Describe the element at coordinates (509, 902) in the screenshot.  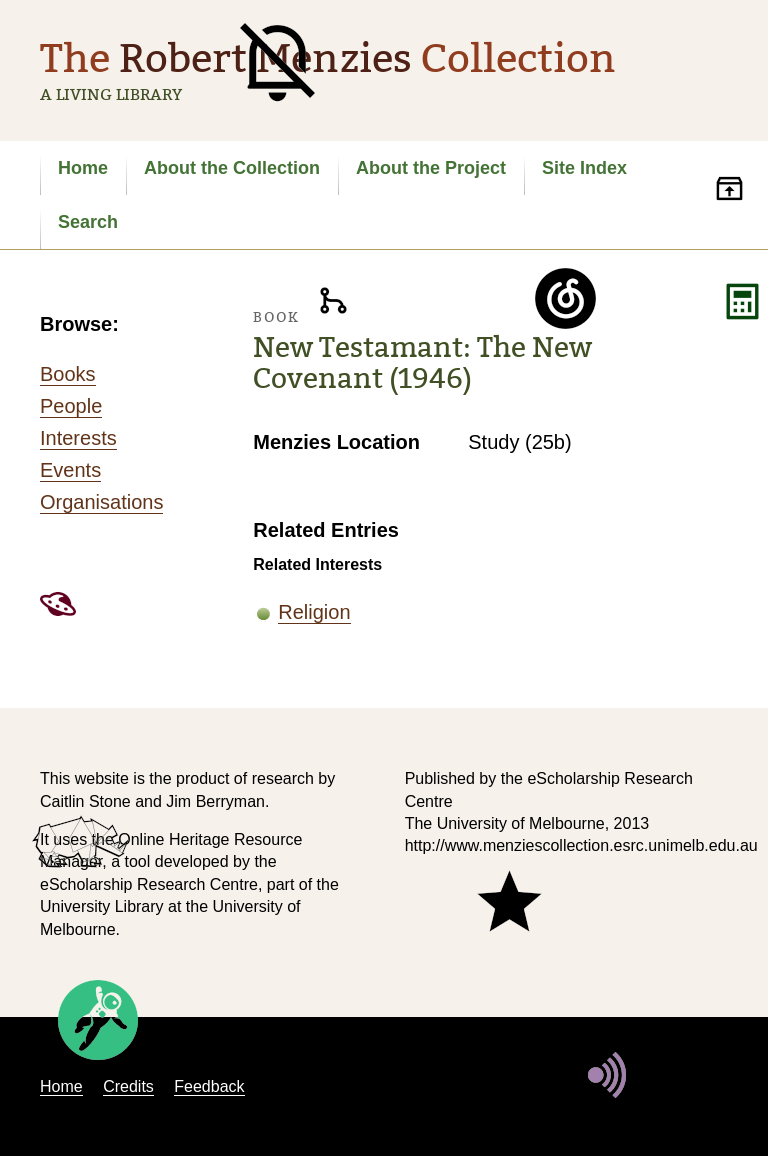
I see `mark item as favorite` at that location.